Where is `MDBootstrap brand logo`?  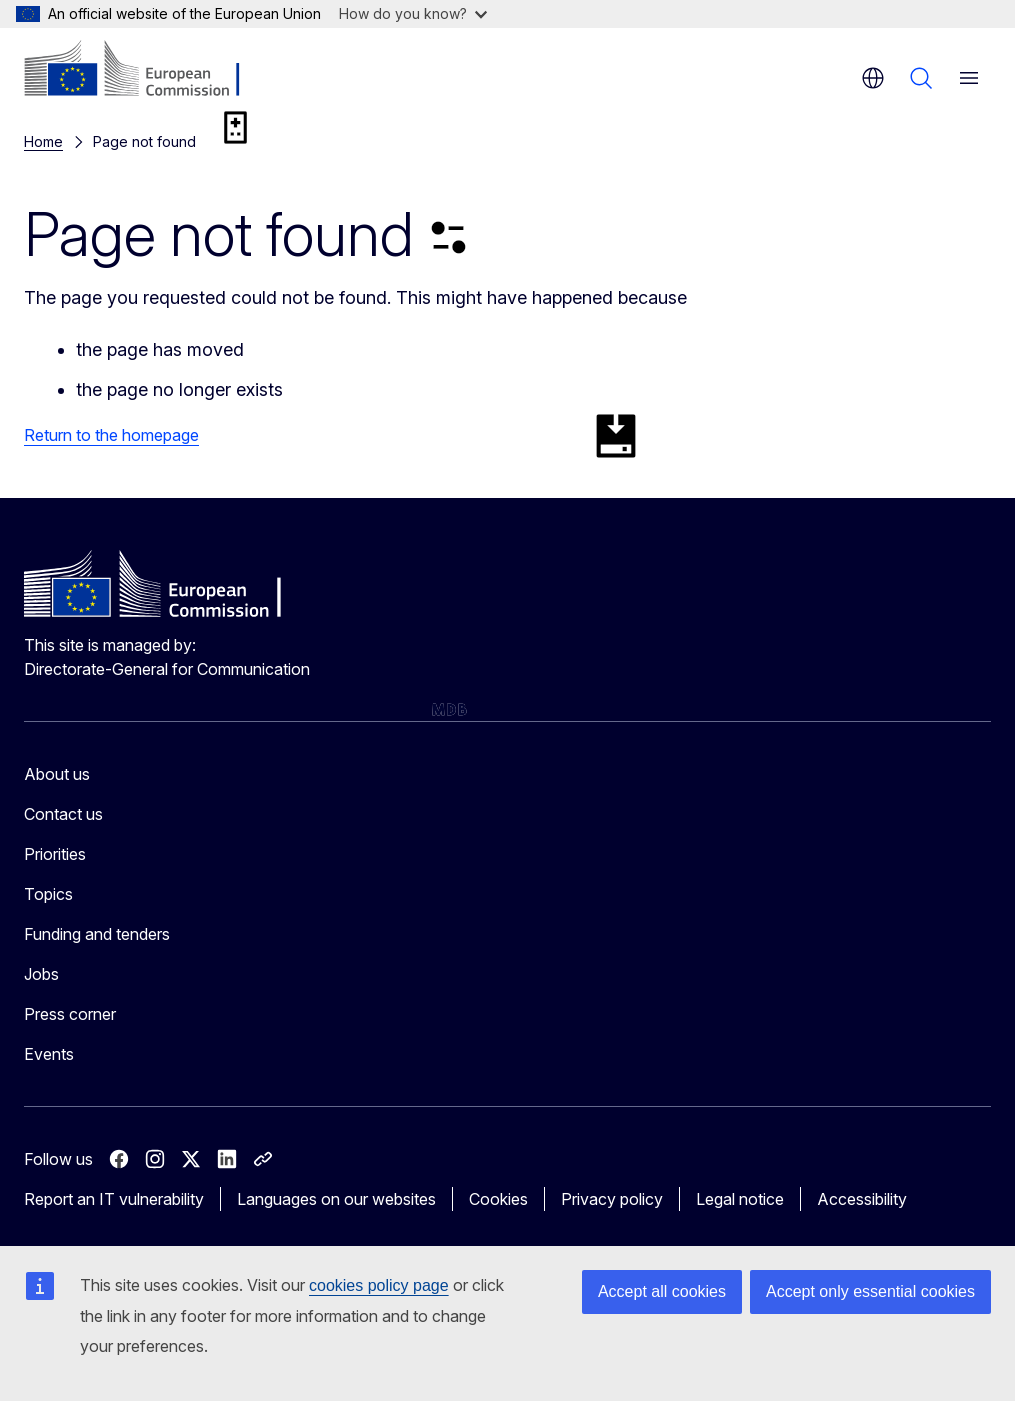
MDBootstrap brand logo is located at coordinates (449, 709).